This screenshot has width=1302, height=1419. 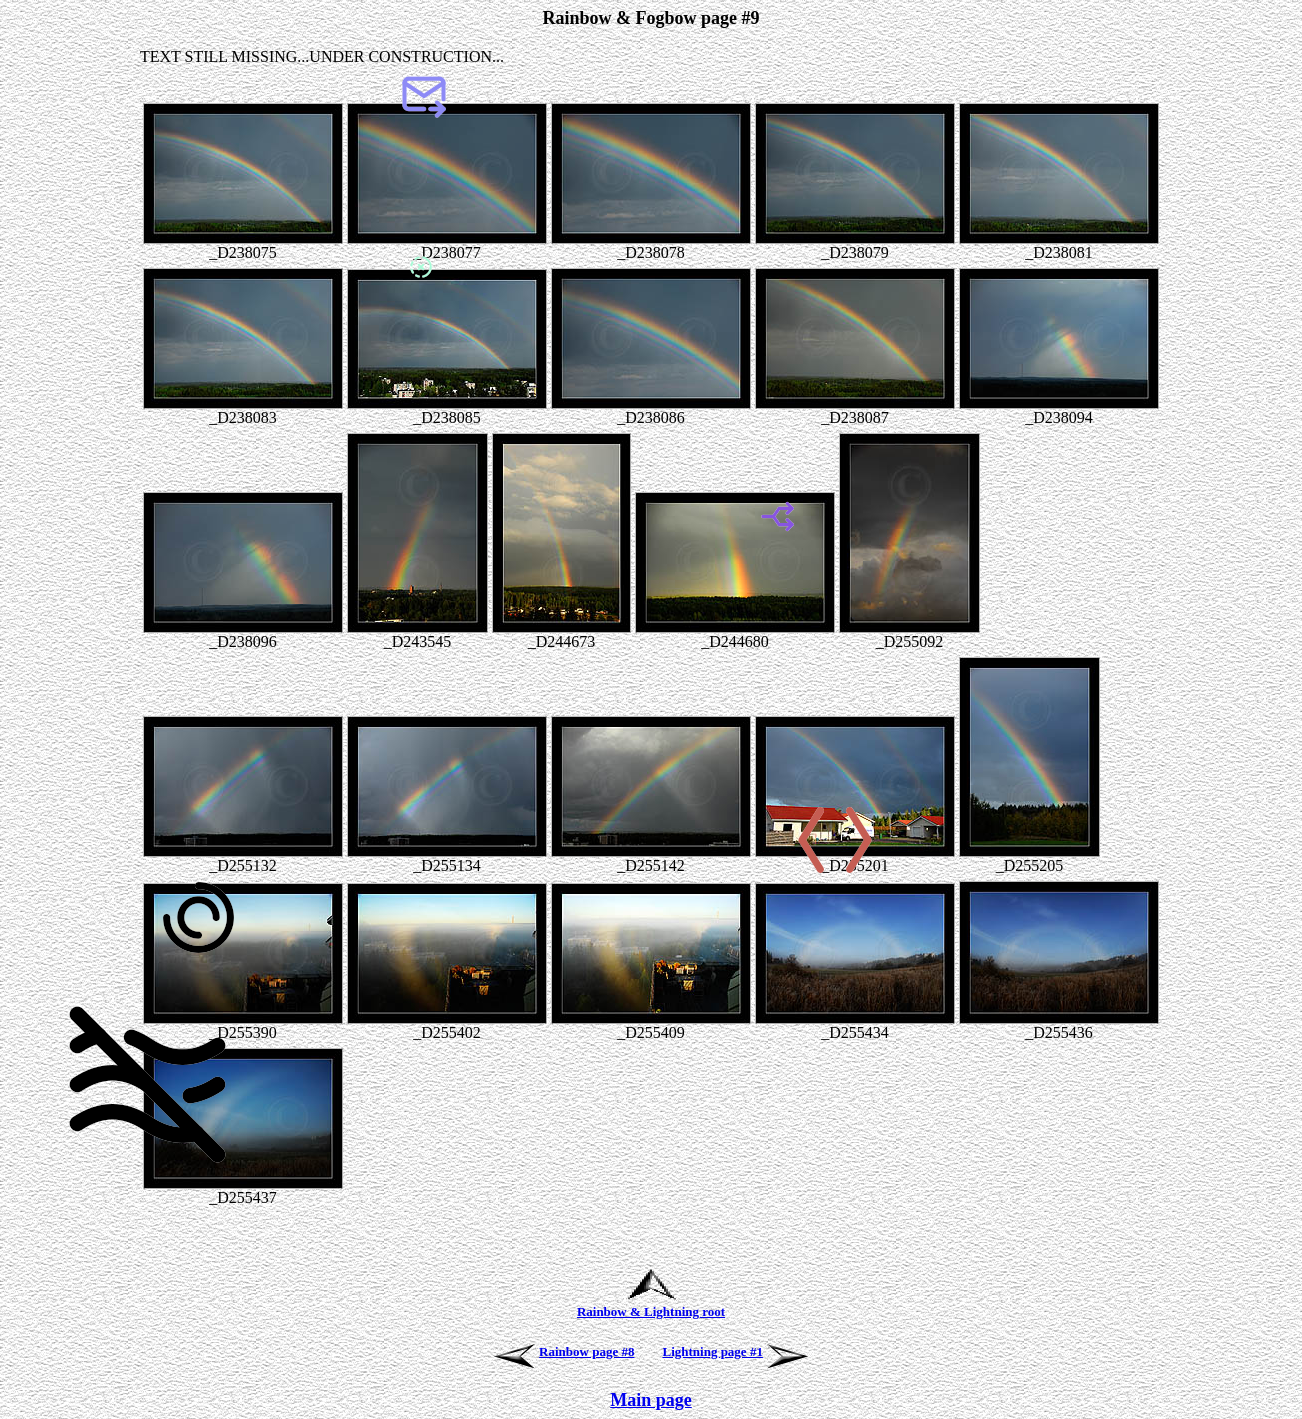 I want to click on view or edit source code, so click(x=835, y=840).